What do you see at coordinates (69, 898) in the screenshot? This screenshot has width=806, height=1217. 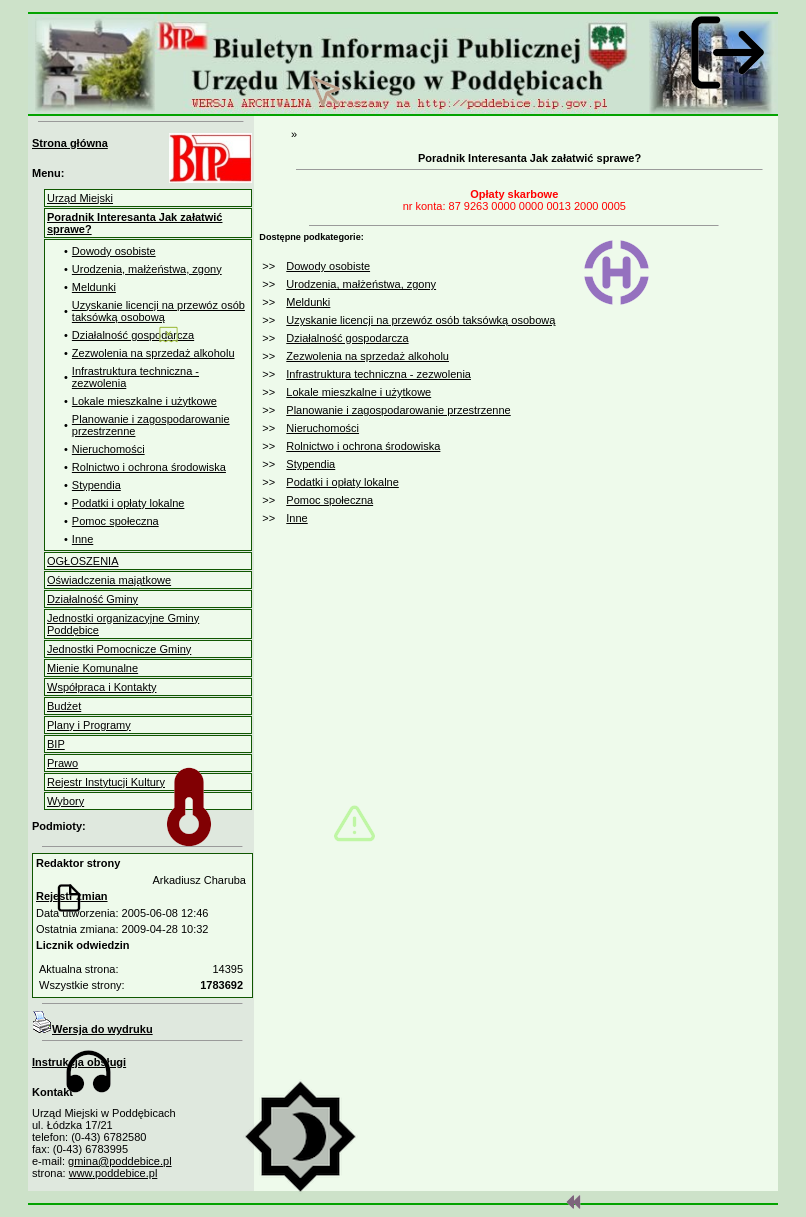 I see `view or open a file` at bounding box center [69, 898].